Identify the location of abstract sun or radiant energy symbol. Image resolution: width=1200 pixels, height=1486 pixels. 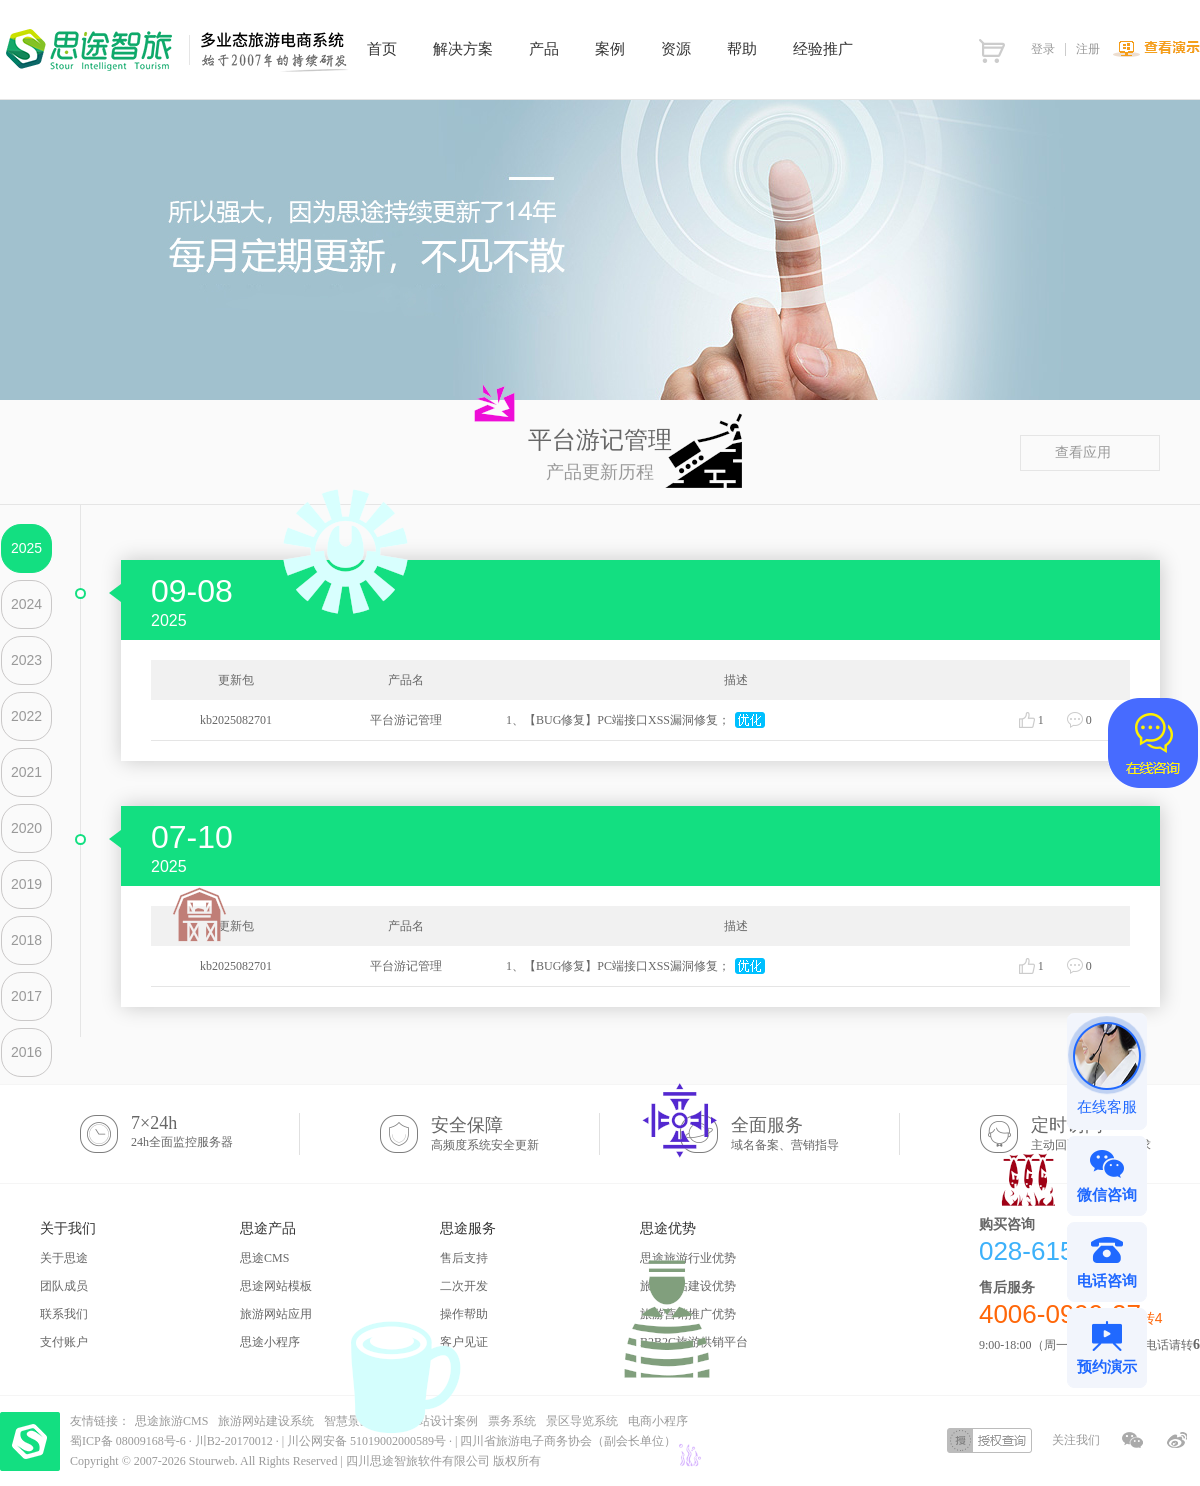
(345, 551).